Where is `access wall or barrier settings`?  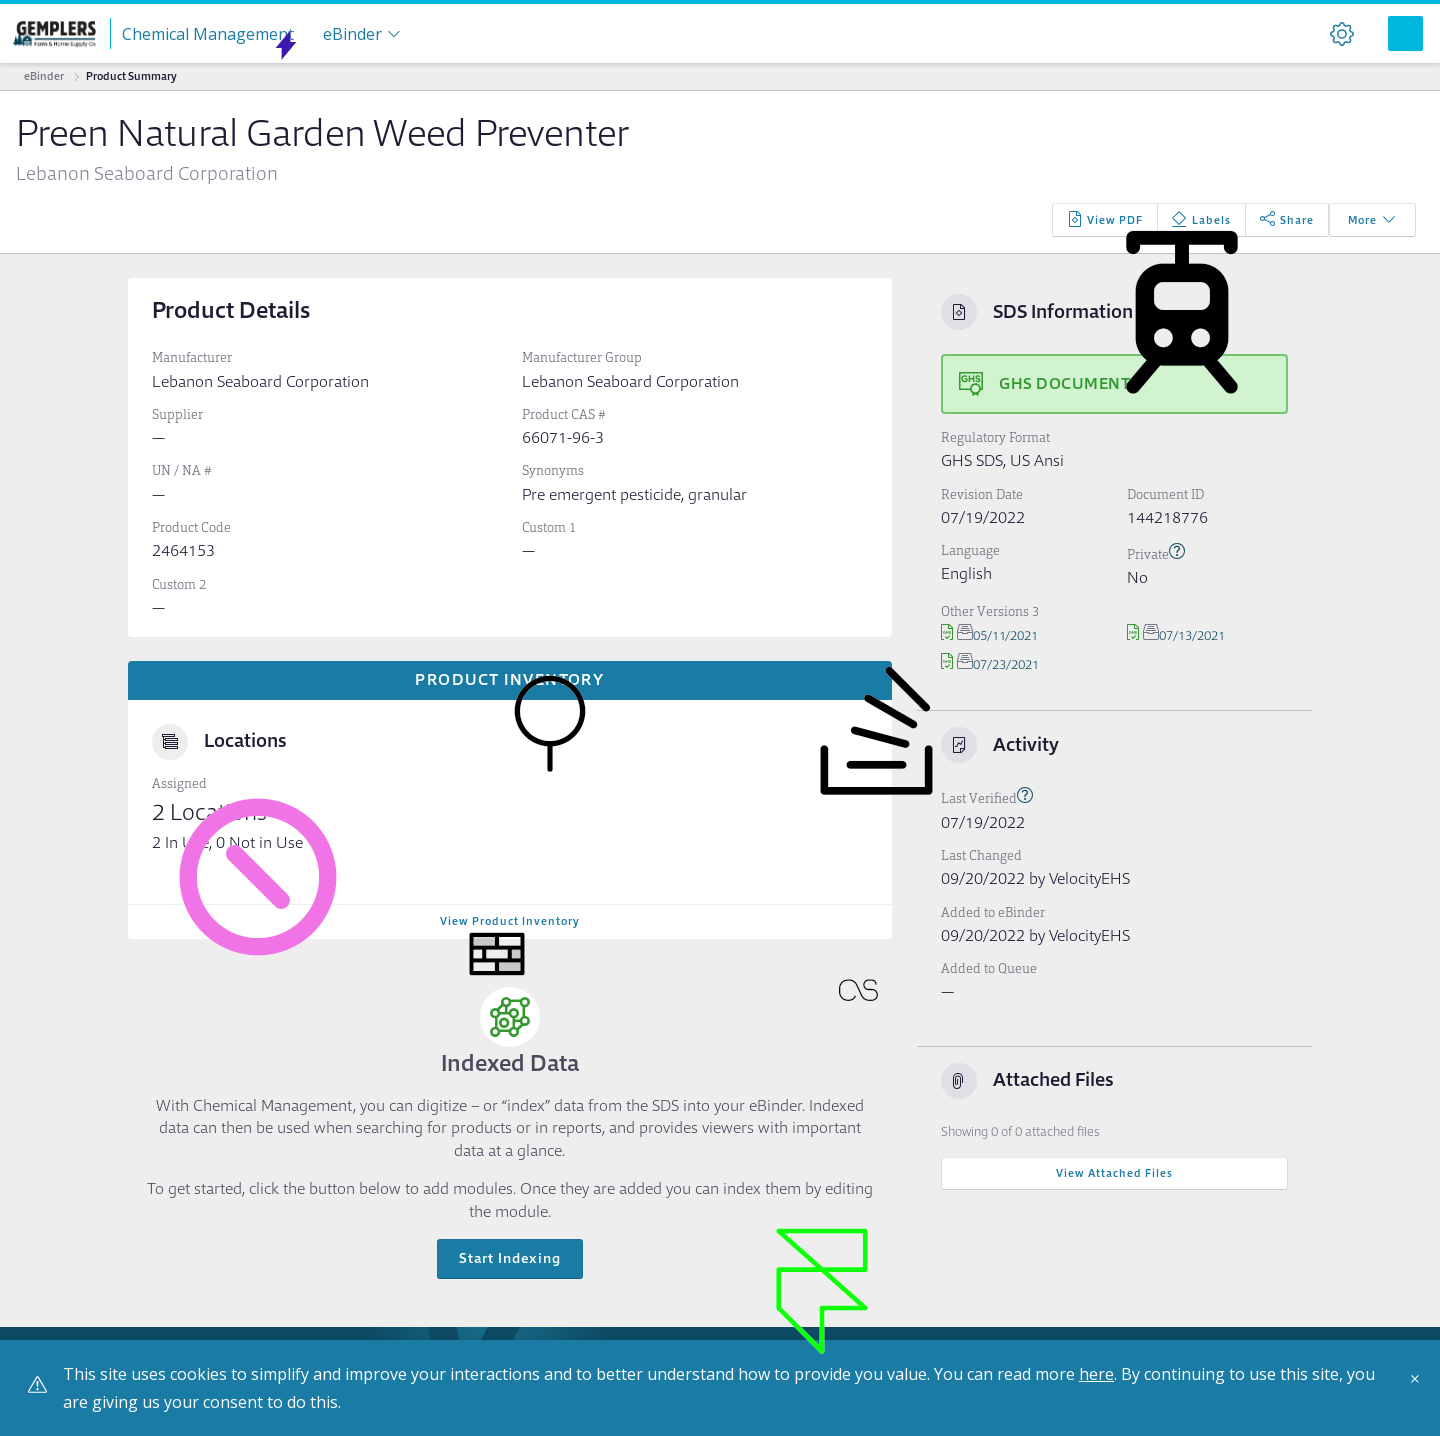
access wall or barrier settings is located at coordinates (497, 954).